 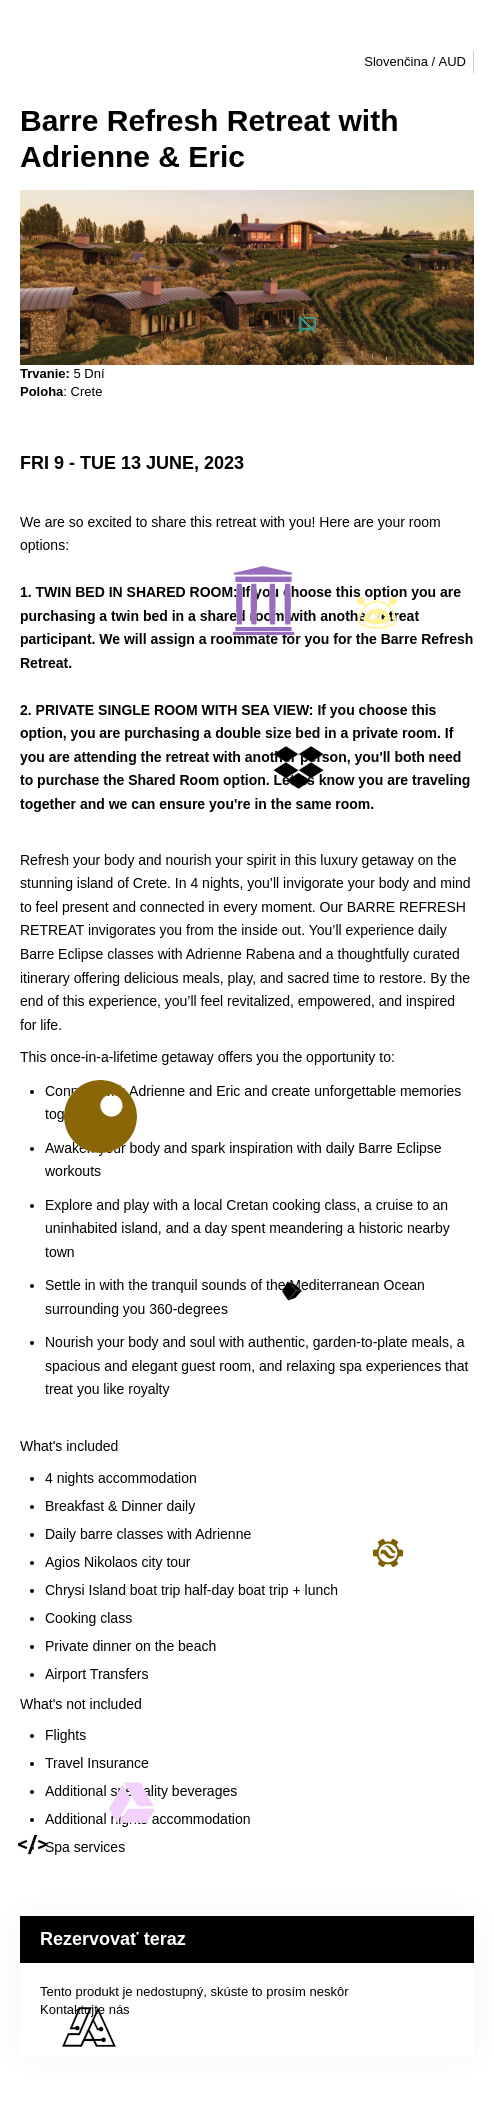 I want to click on open Google Drive, so click(x=132, y=1803).